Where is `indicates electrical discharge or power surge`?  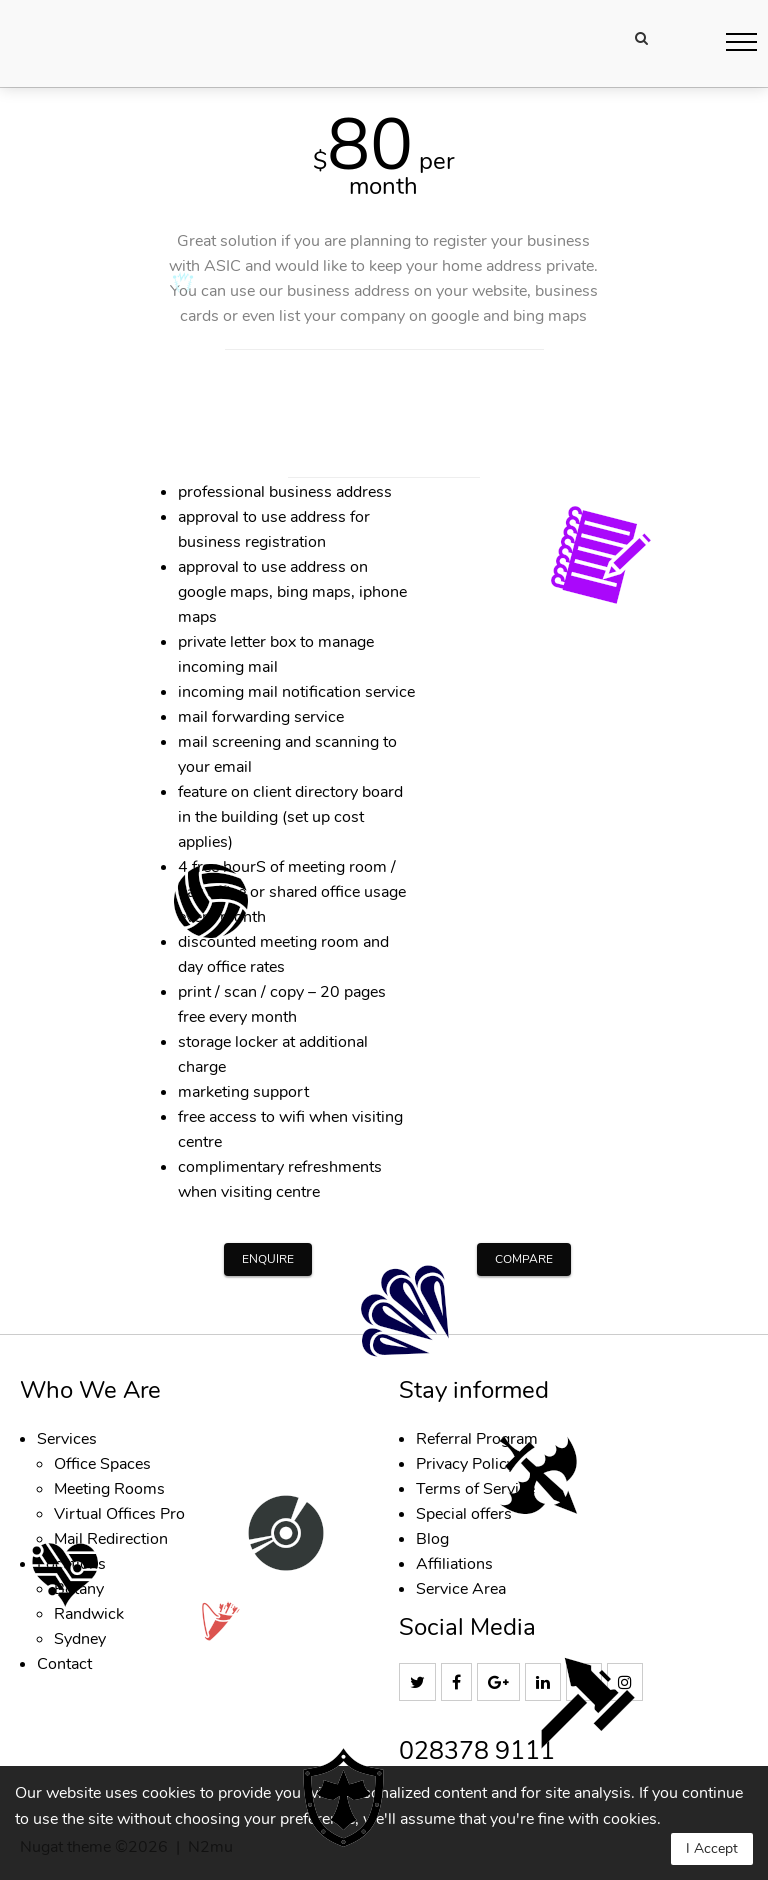 indicates electrical discharge or power surge is located at coordinates (183, 282).